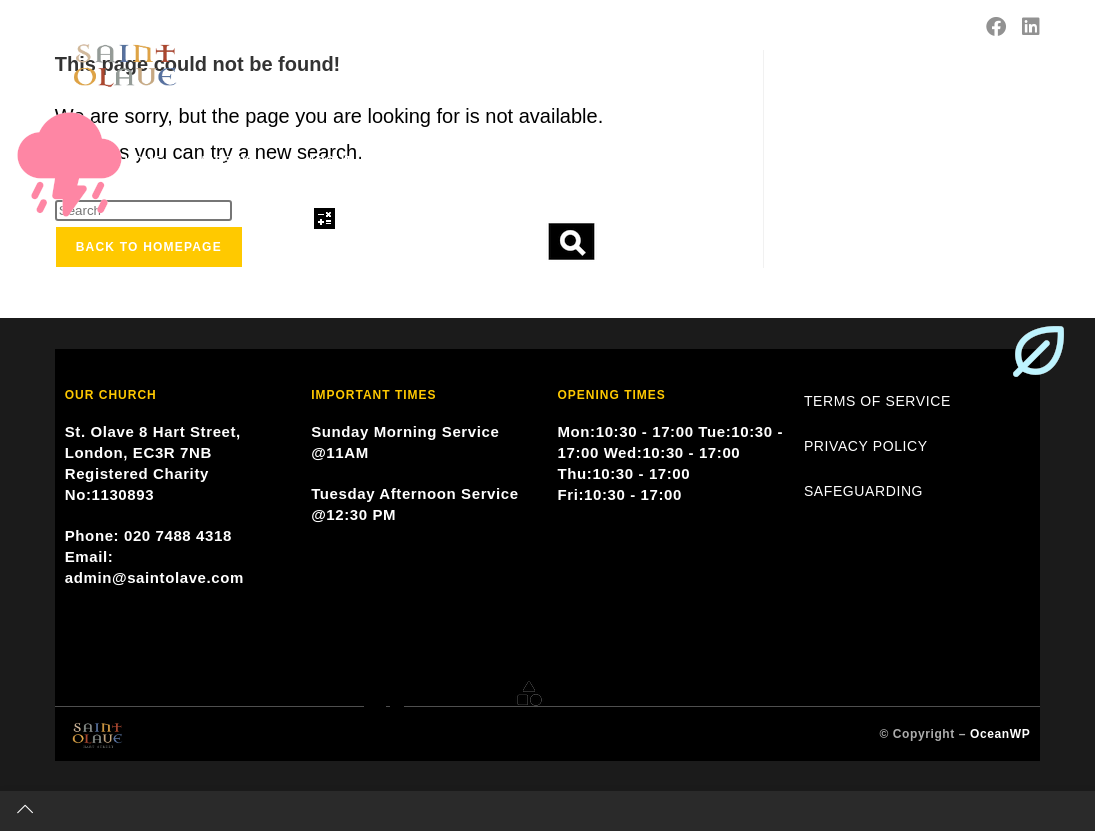 The image size is (1095, 831). Describe the element at coordinates (571, 241) in the screenshot. I see `search within the current page` at that location.